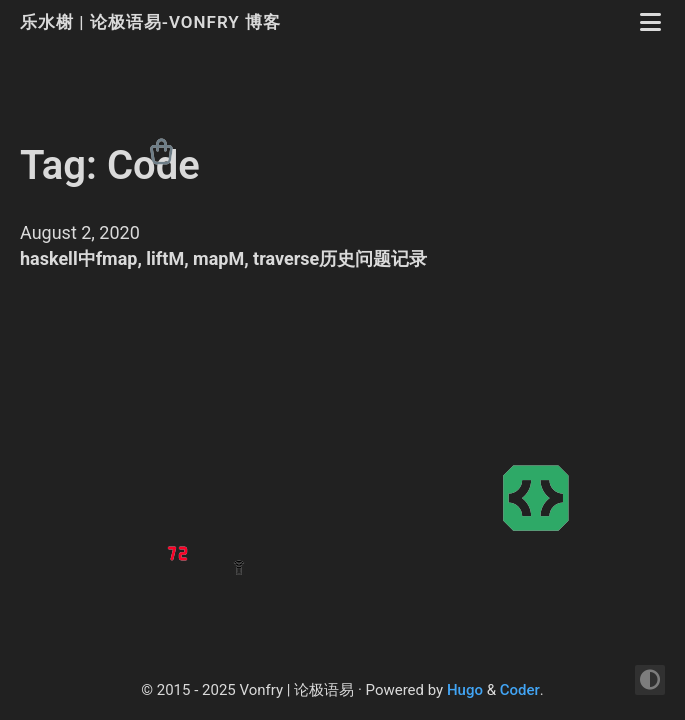 This screenshot has height=720, width=685. Describe the element at coordinates (161, 151) in the screenshot. I see `view your shopping bag` at that location.